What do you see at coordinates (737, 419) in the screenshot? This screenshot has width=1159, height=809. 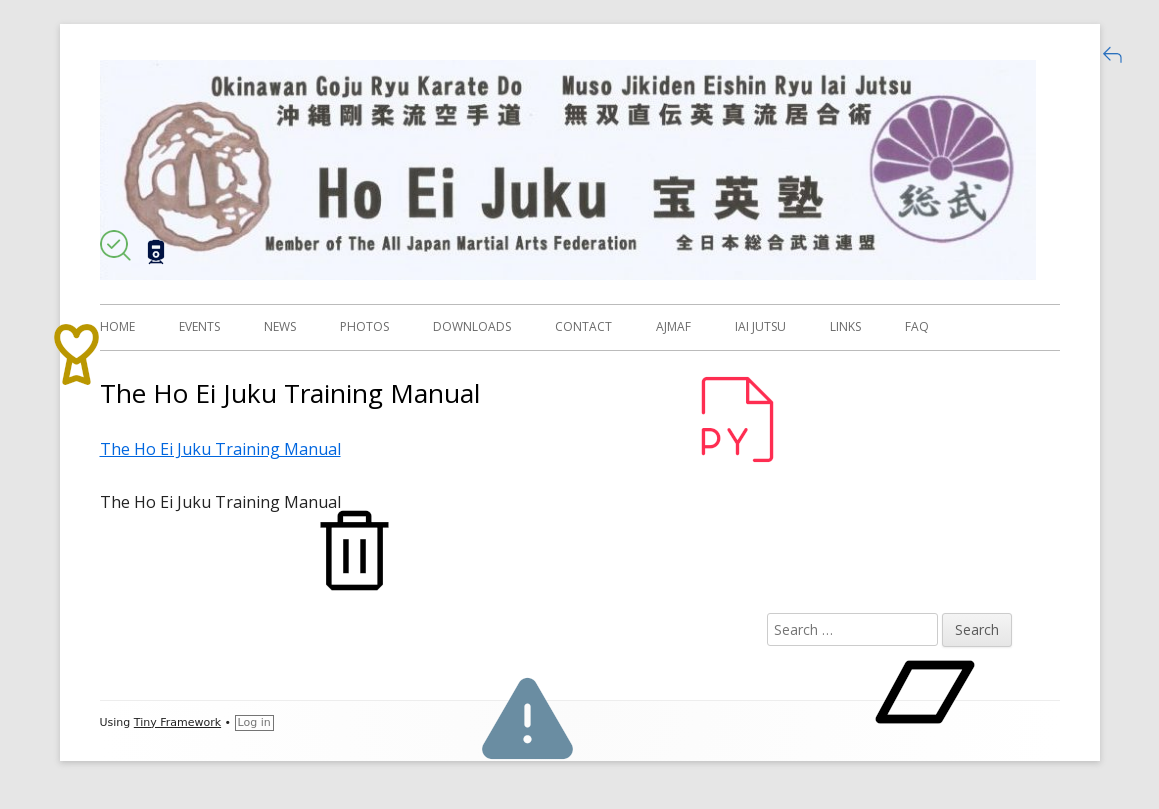 I see `open a python file` at bounding box center [737, 419].